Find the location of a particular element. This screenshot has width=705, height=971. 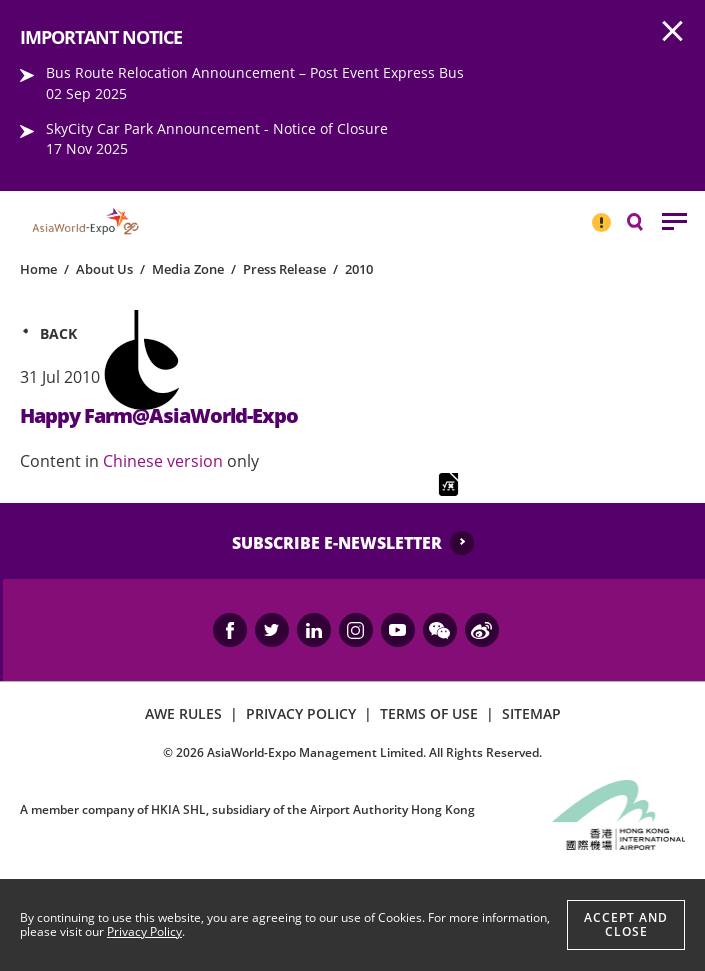

link to CNES (French space agency) website is located at coordinates (142, 360).